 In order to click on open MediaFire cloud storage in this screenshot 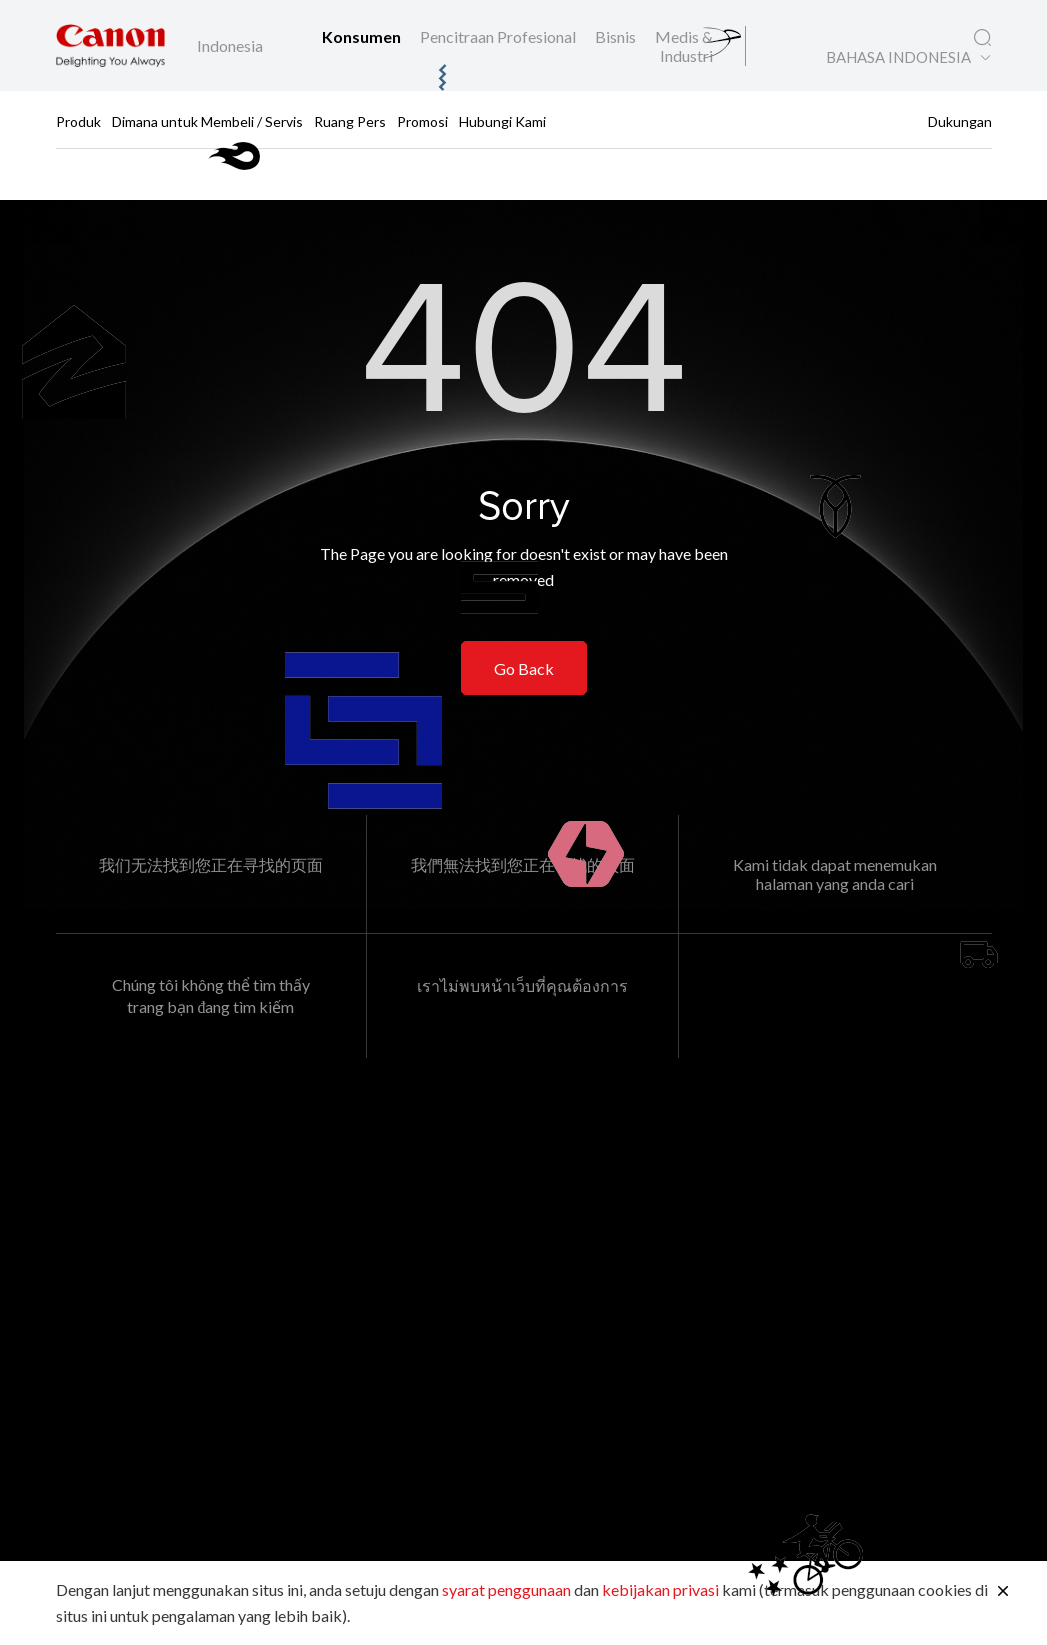, I will do `click(234, 156)`.